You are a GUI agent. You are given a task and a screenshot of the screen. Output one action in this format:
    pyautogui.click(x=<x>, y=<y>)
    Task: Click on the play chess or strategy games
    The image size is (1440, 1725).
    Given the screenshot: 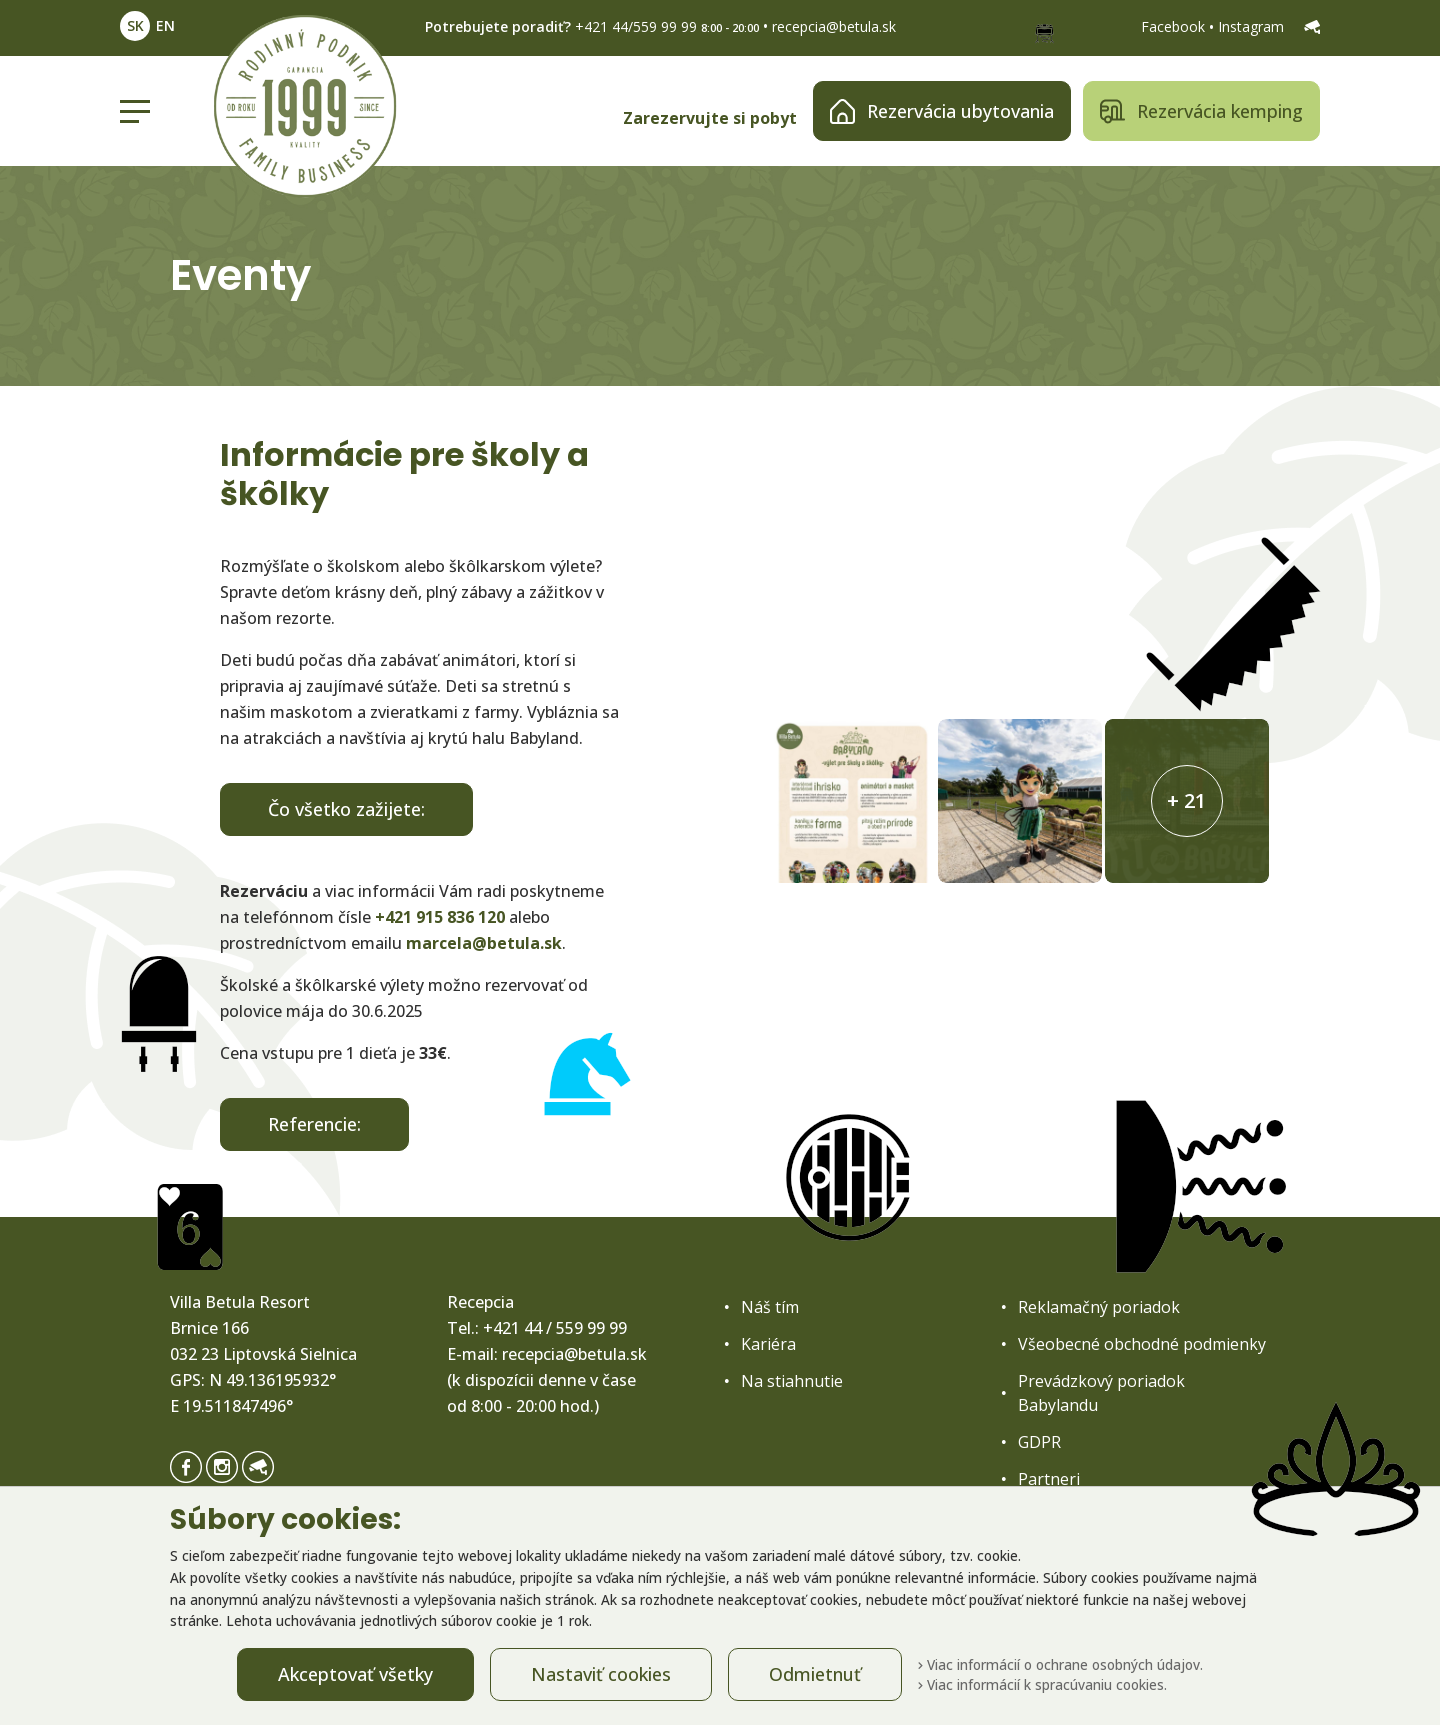 What is the action you would take?
    pyautogui.click(x=587, y=1066)
    